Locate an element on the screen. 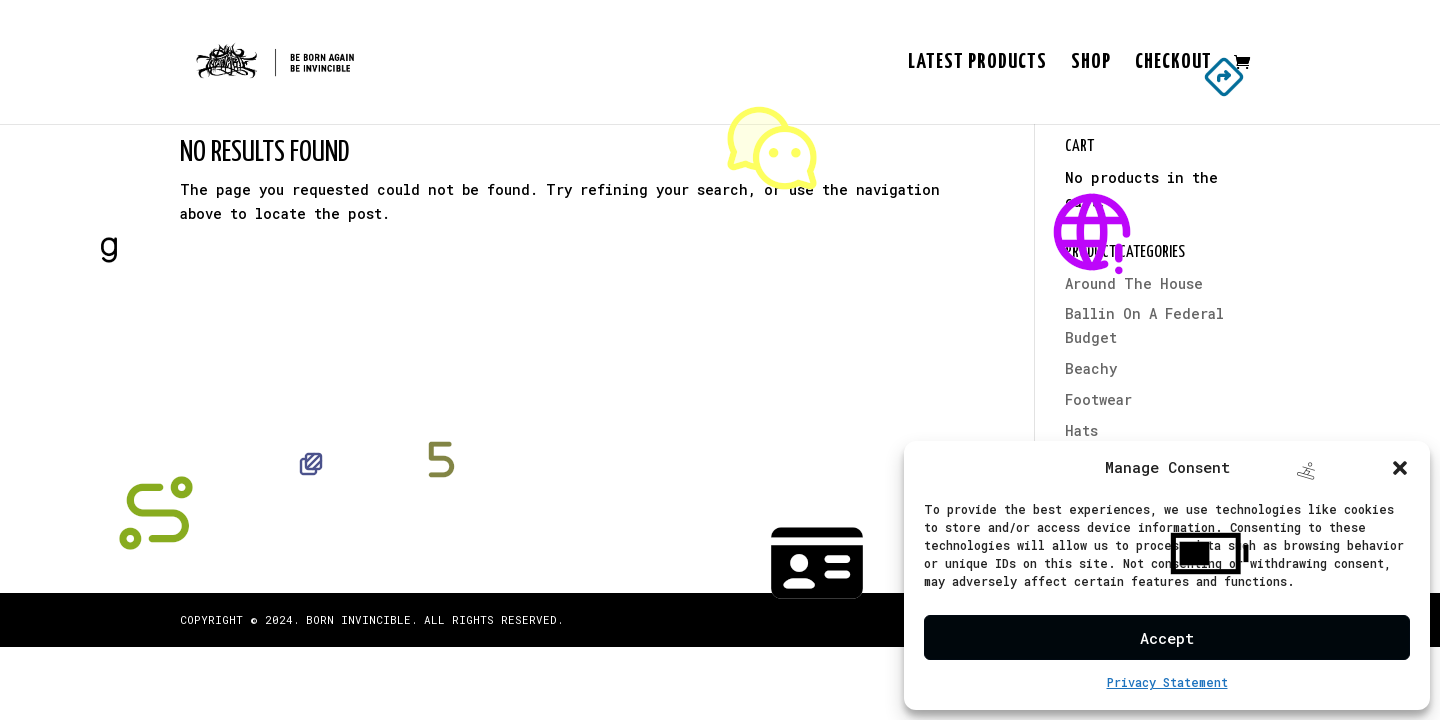 The image size is (1440, 720). open the Goodreads app is located at coordinates (109, 250).